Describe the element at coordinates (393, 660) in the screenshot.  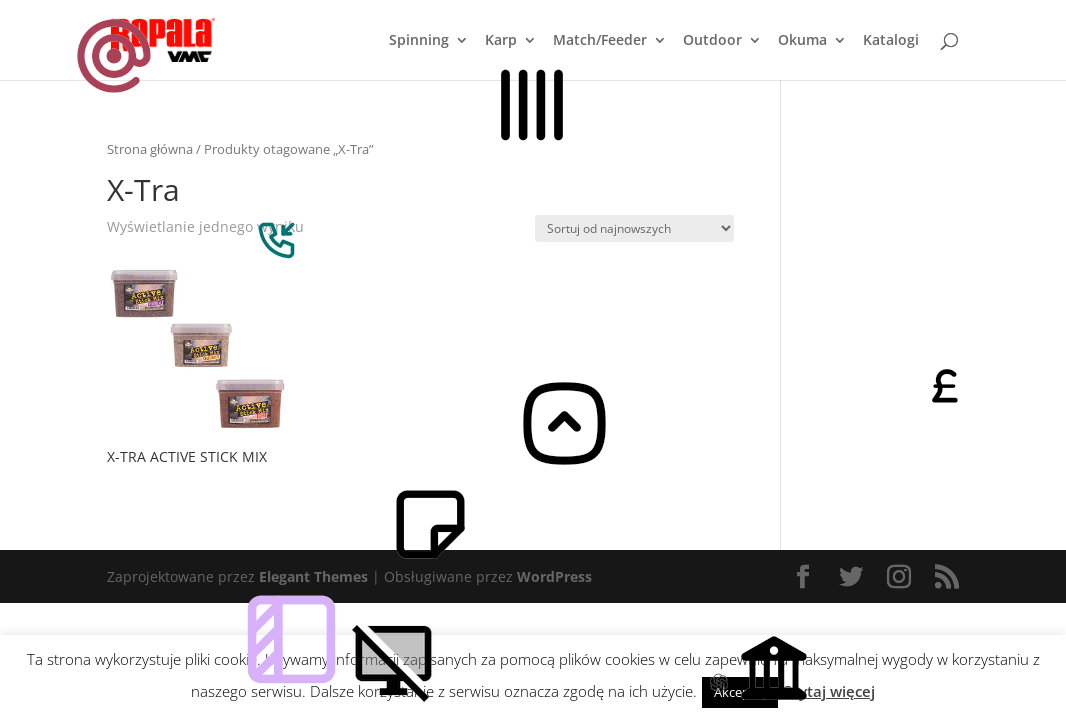
I see `desktop access is currently disabled` at that location.